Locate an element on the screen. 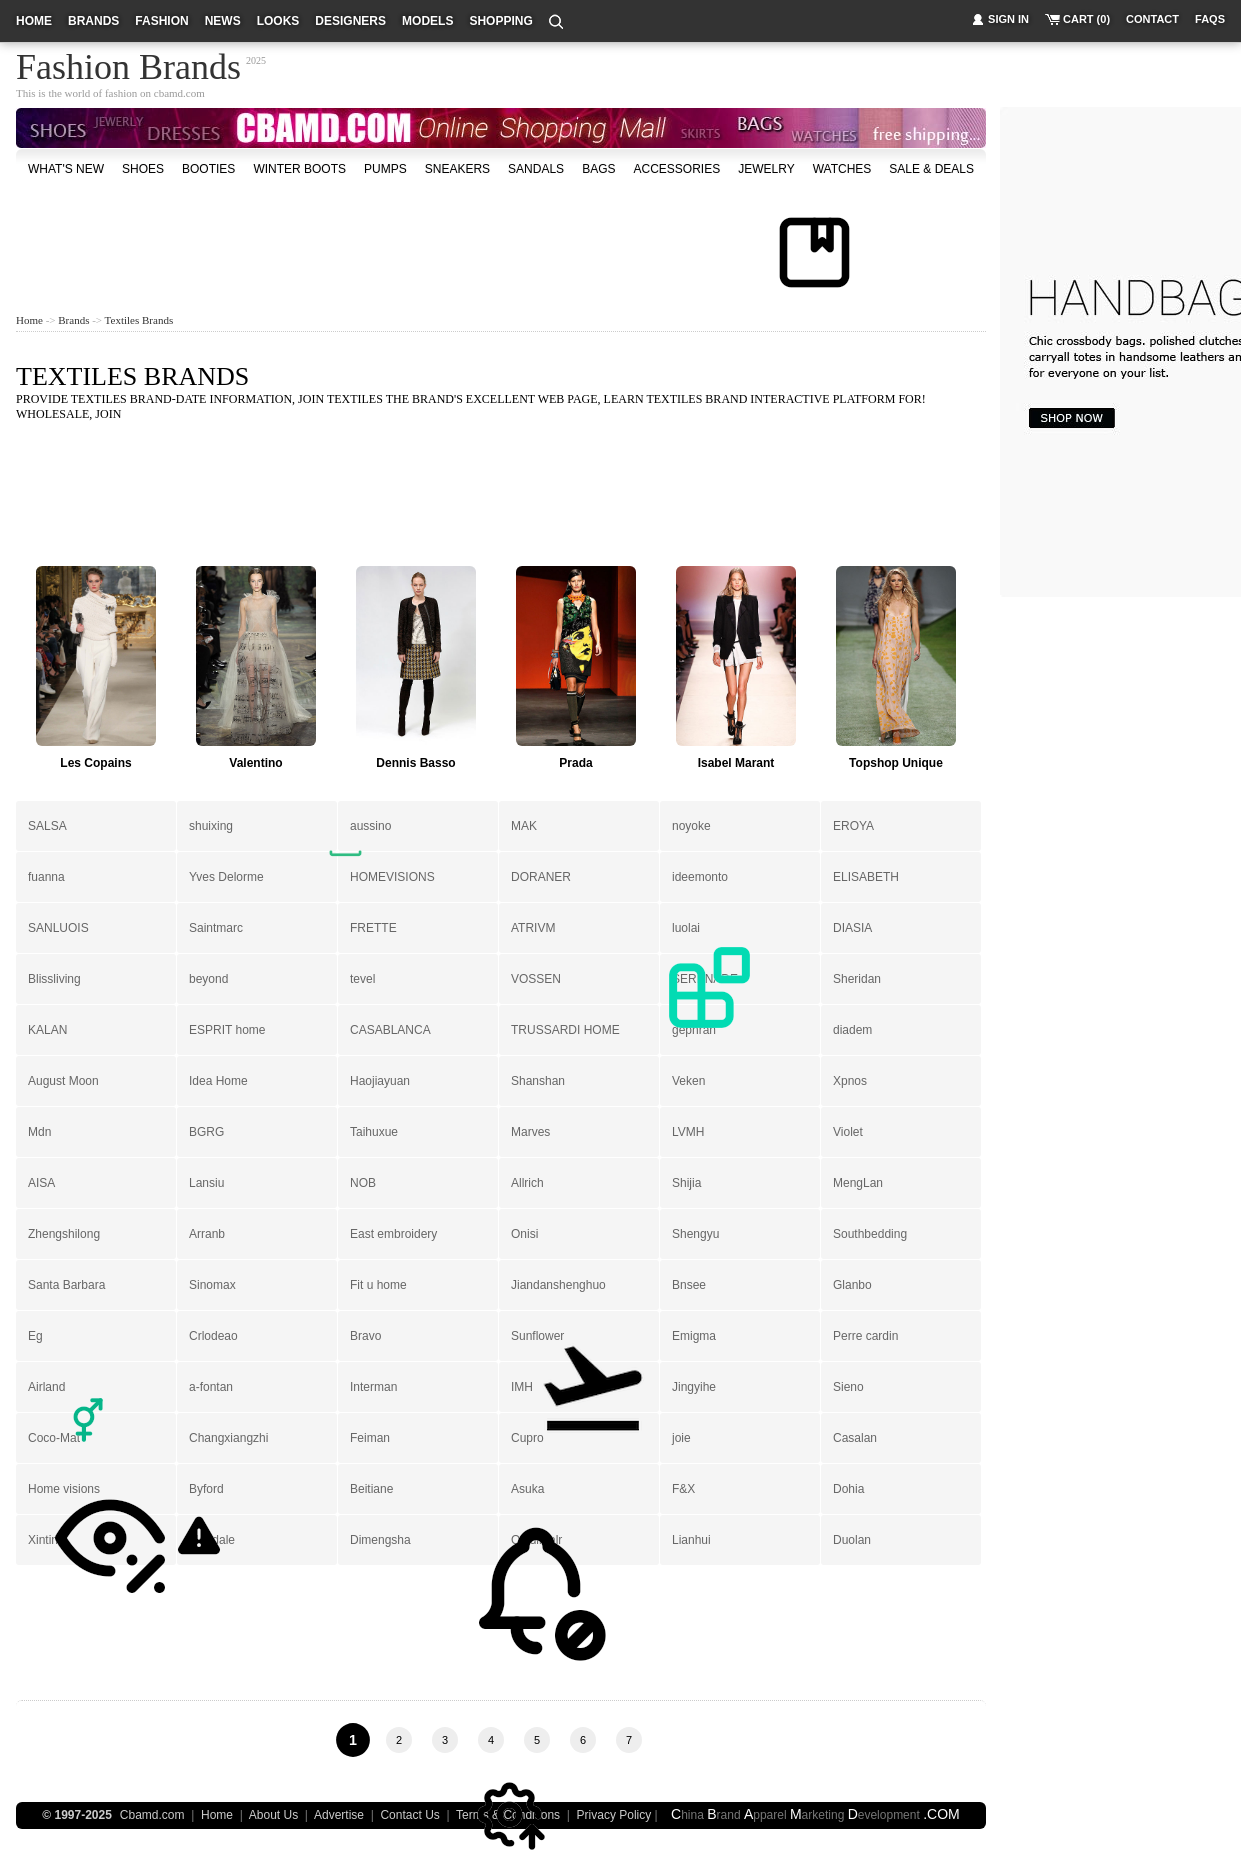 The width and height of the screenshot is (1241, 1855). select bigender identity option is located at coordinates (86, 1419).